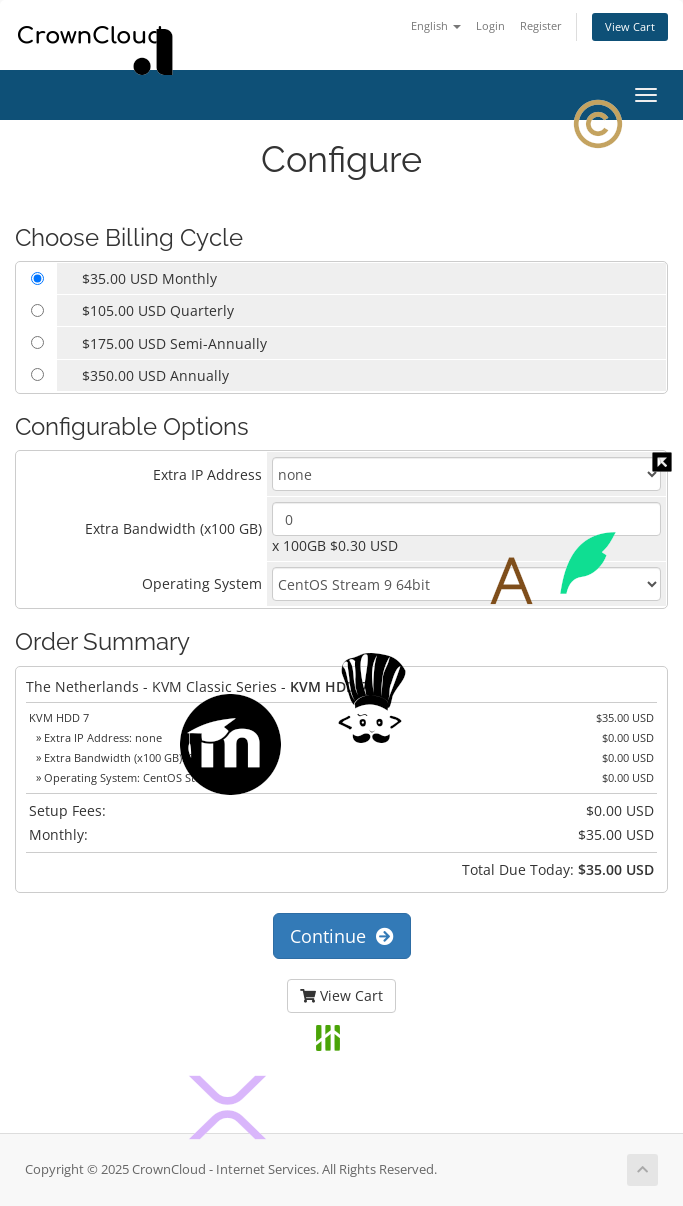 The height and width of the screenshot is (1206, 683). What do you see at coordinates (662, 462) in the screenshot?
I see `navigate back to previous section` at bounding box center [662, 462].